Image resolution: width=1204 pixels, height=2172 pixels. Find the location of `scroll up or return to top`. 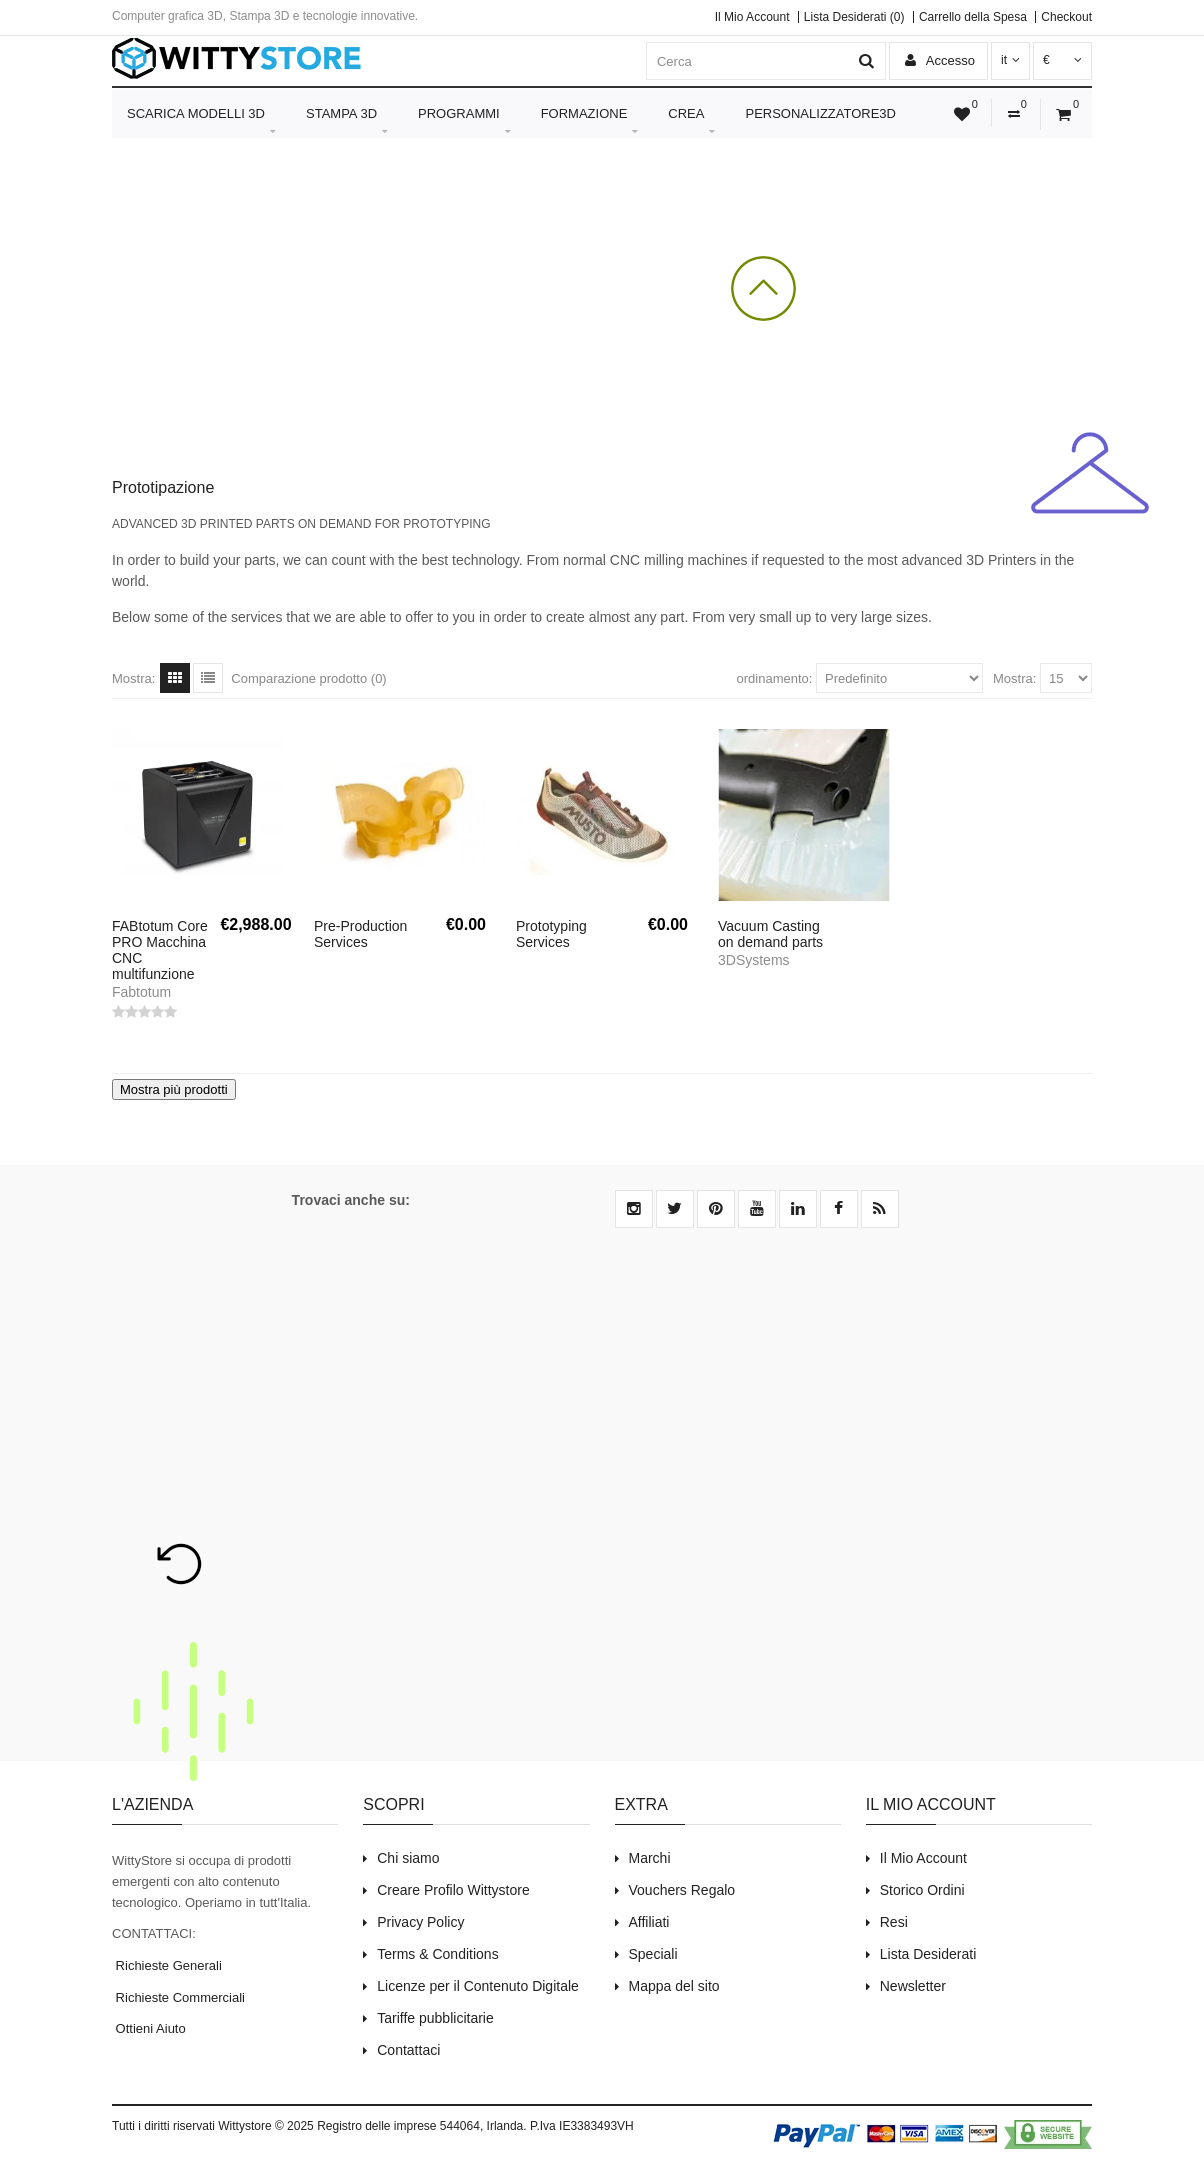

scroll up or return to top is located at coordinates (763, 288).